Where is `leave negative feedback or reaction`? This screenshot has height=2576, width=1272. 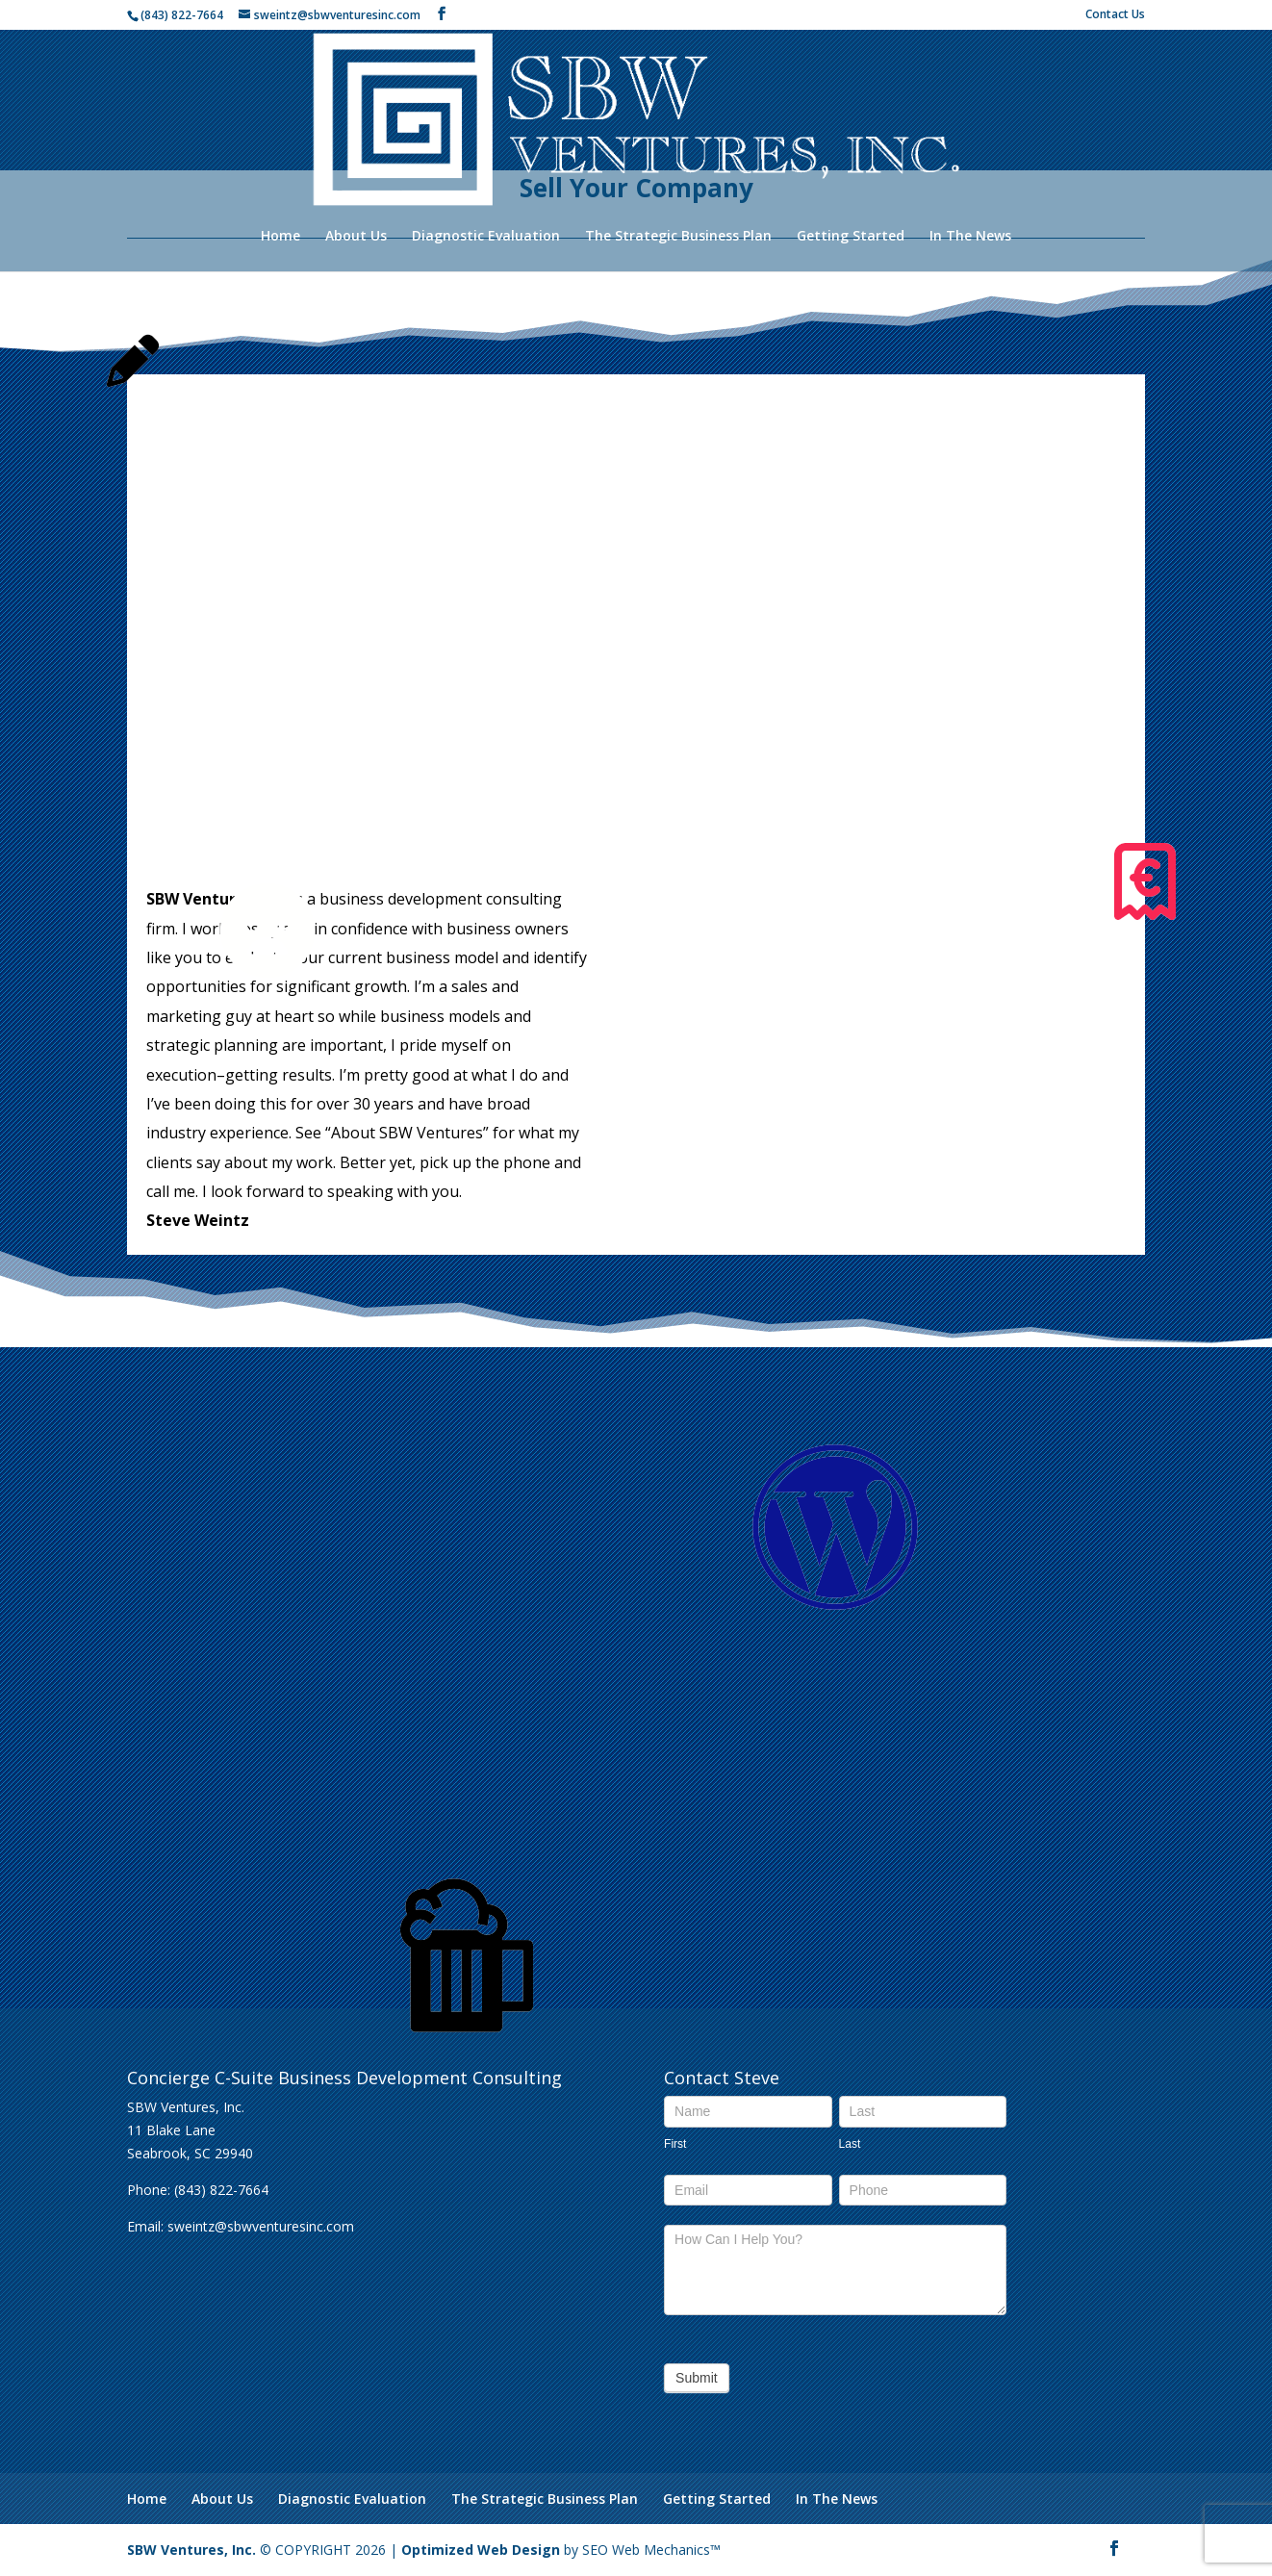 leave negative feedback or reaction is located at coordinates (267, 931).